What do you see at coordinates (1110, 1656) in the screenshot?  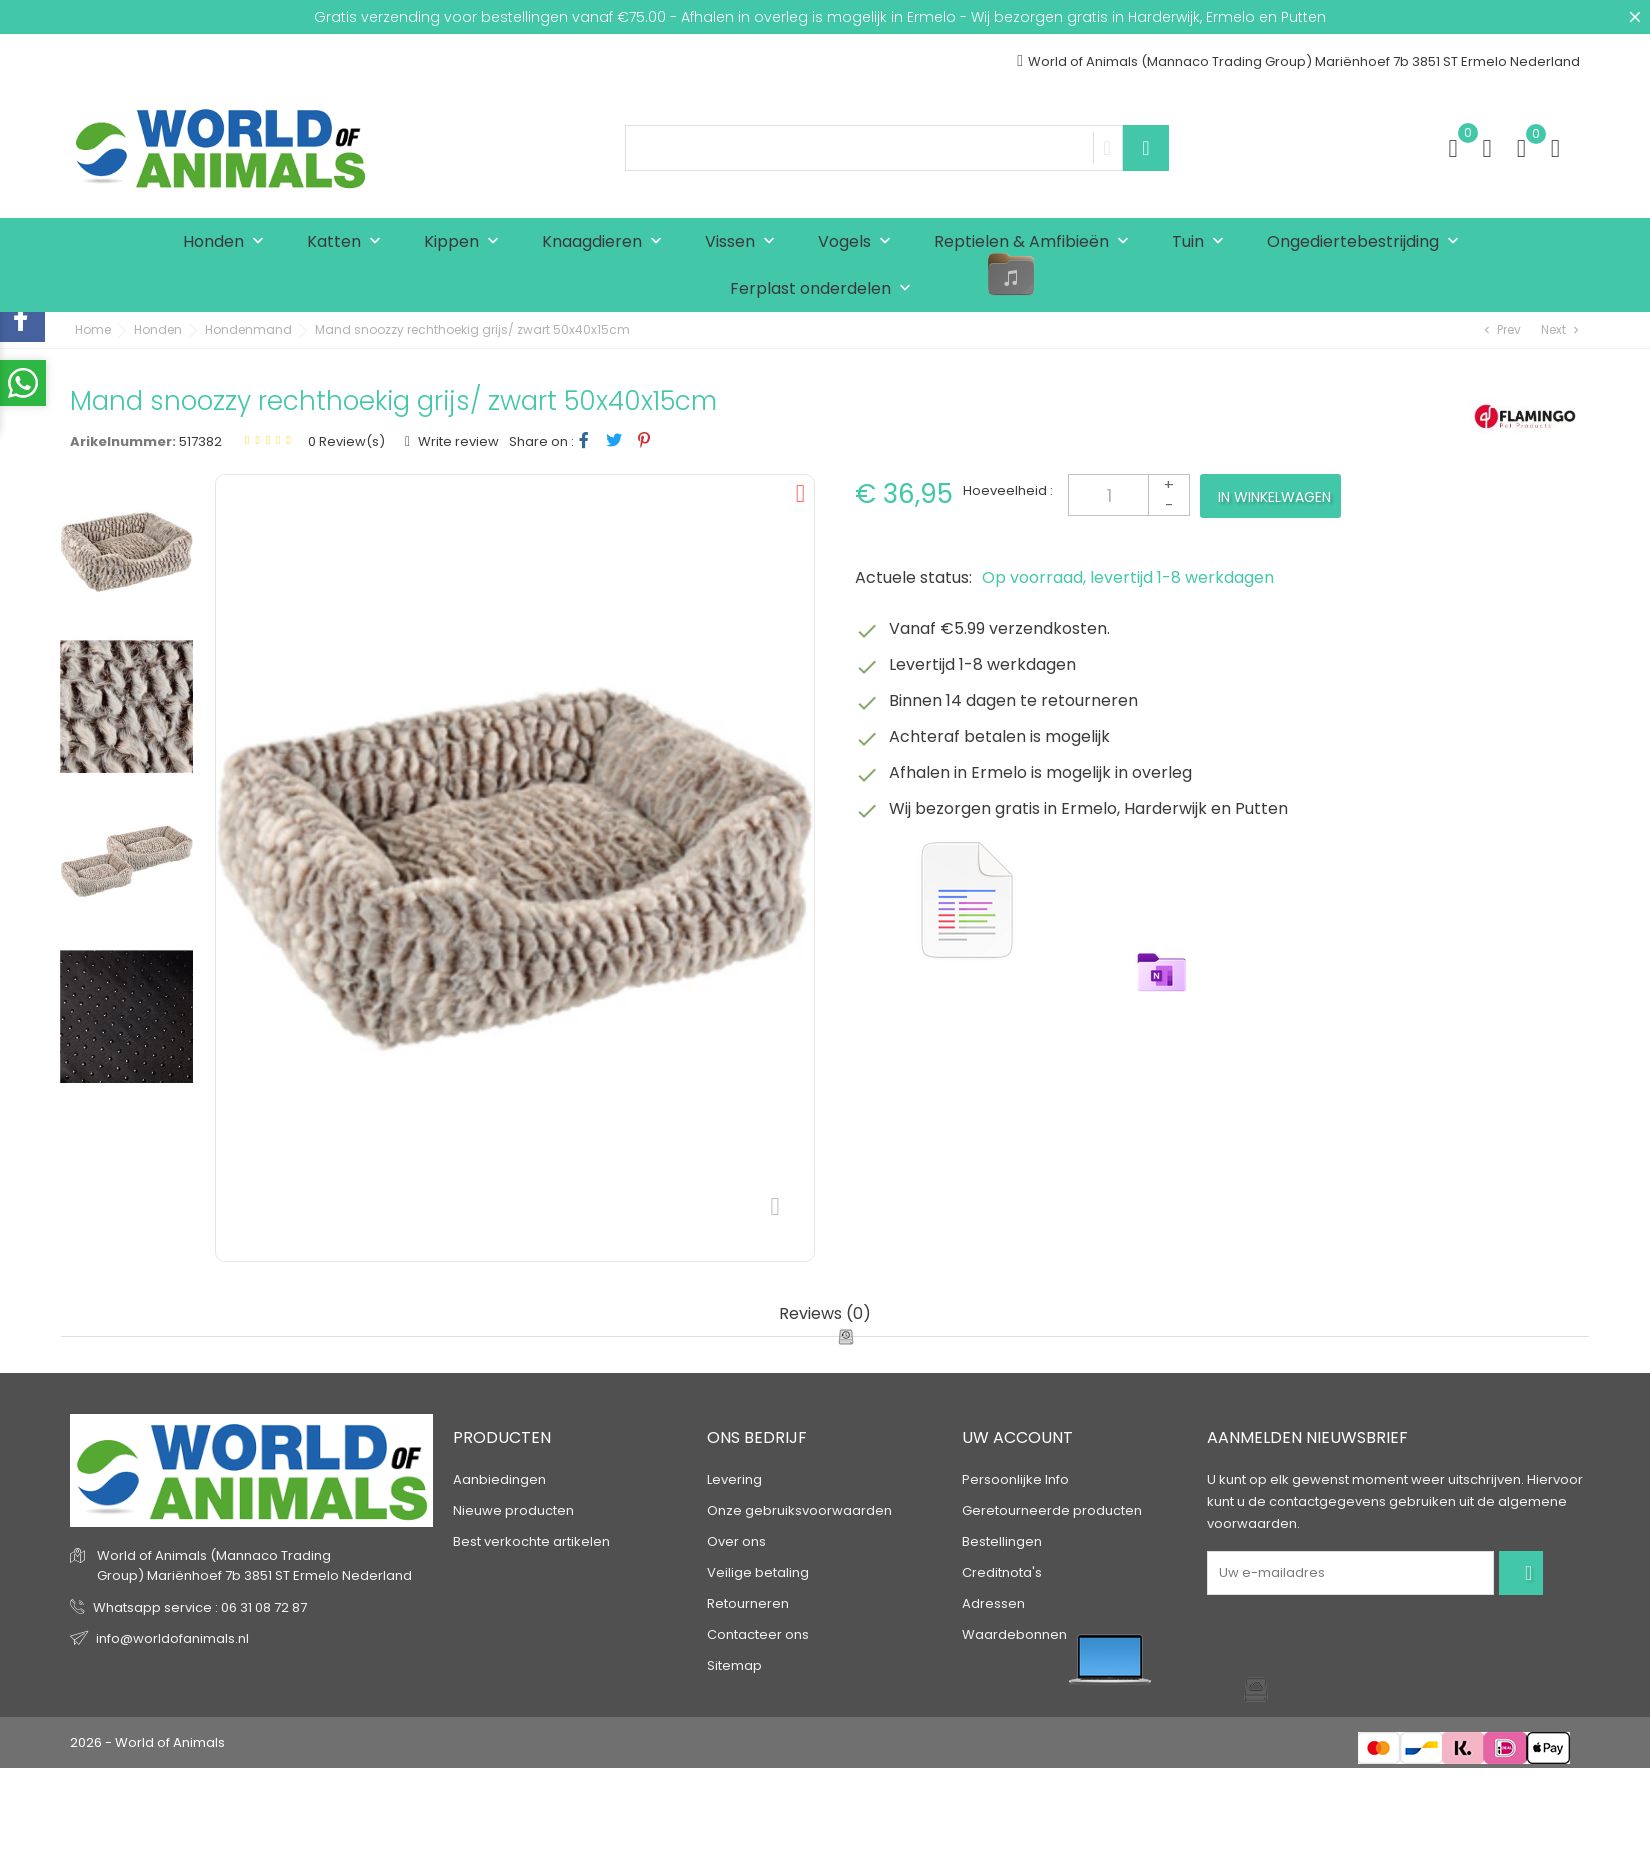 I see `macbook pro device icon` at bounding box center [1110, 1656].